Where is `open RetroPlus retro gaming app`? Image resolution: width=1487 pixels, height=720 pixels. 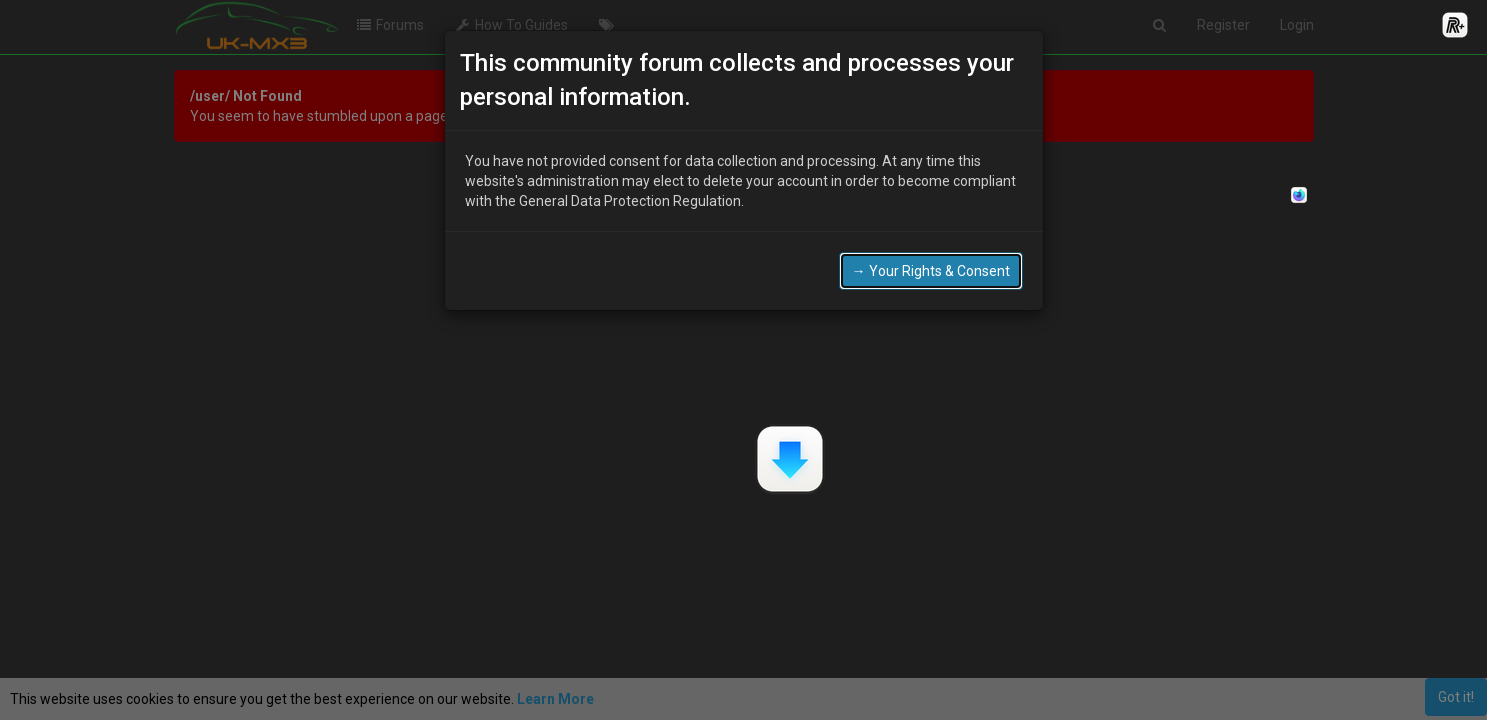
open RetroPlus retro gaming app is located at coordinates (1455, 25).